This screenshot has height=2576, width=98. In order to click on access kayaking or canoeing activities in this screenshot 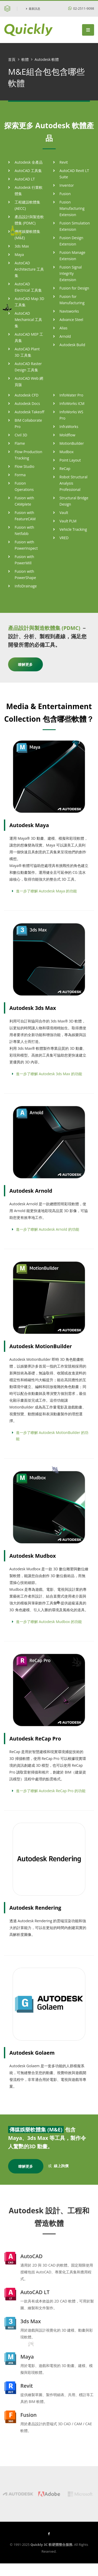, I will do `click(7, 308)`.